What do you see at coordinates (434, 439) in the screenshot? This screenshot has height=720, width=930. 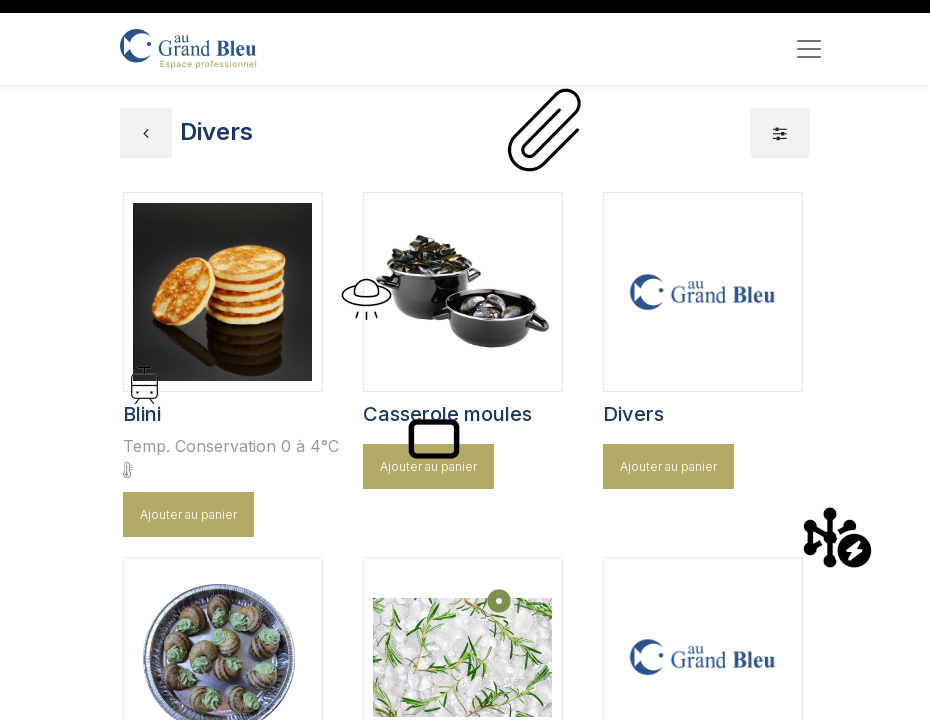 I see `switch to landscape orientation` at bounding box center [434, 439].